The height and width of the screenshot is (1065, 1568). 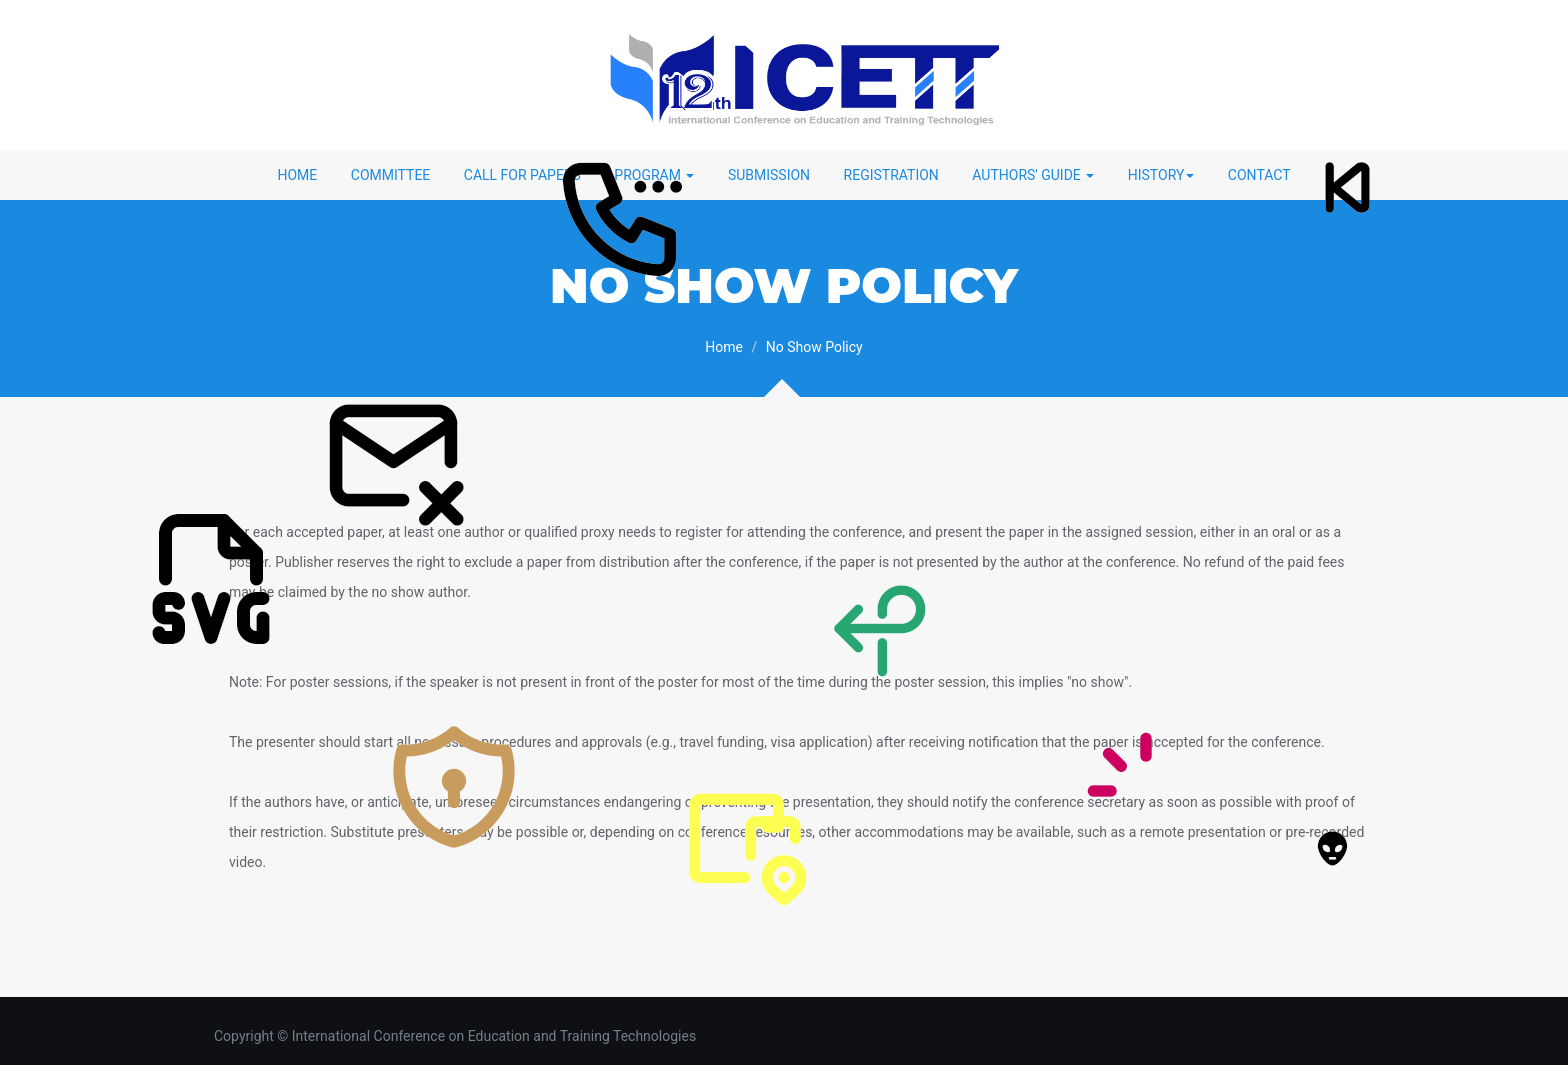 What do you see at coordinates (454, 787) in the screenshot?
I see `access security or privacy settings` at bounding box center [454, 787].